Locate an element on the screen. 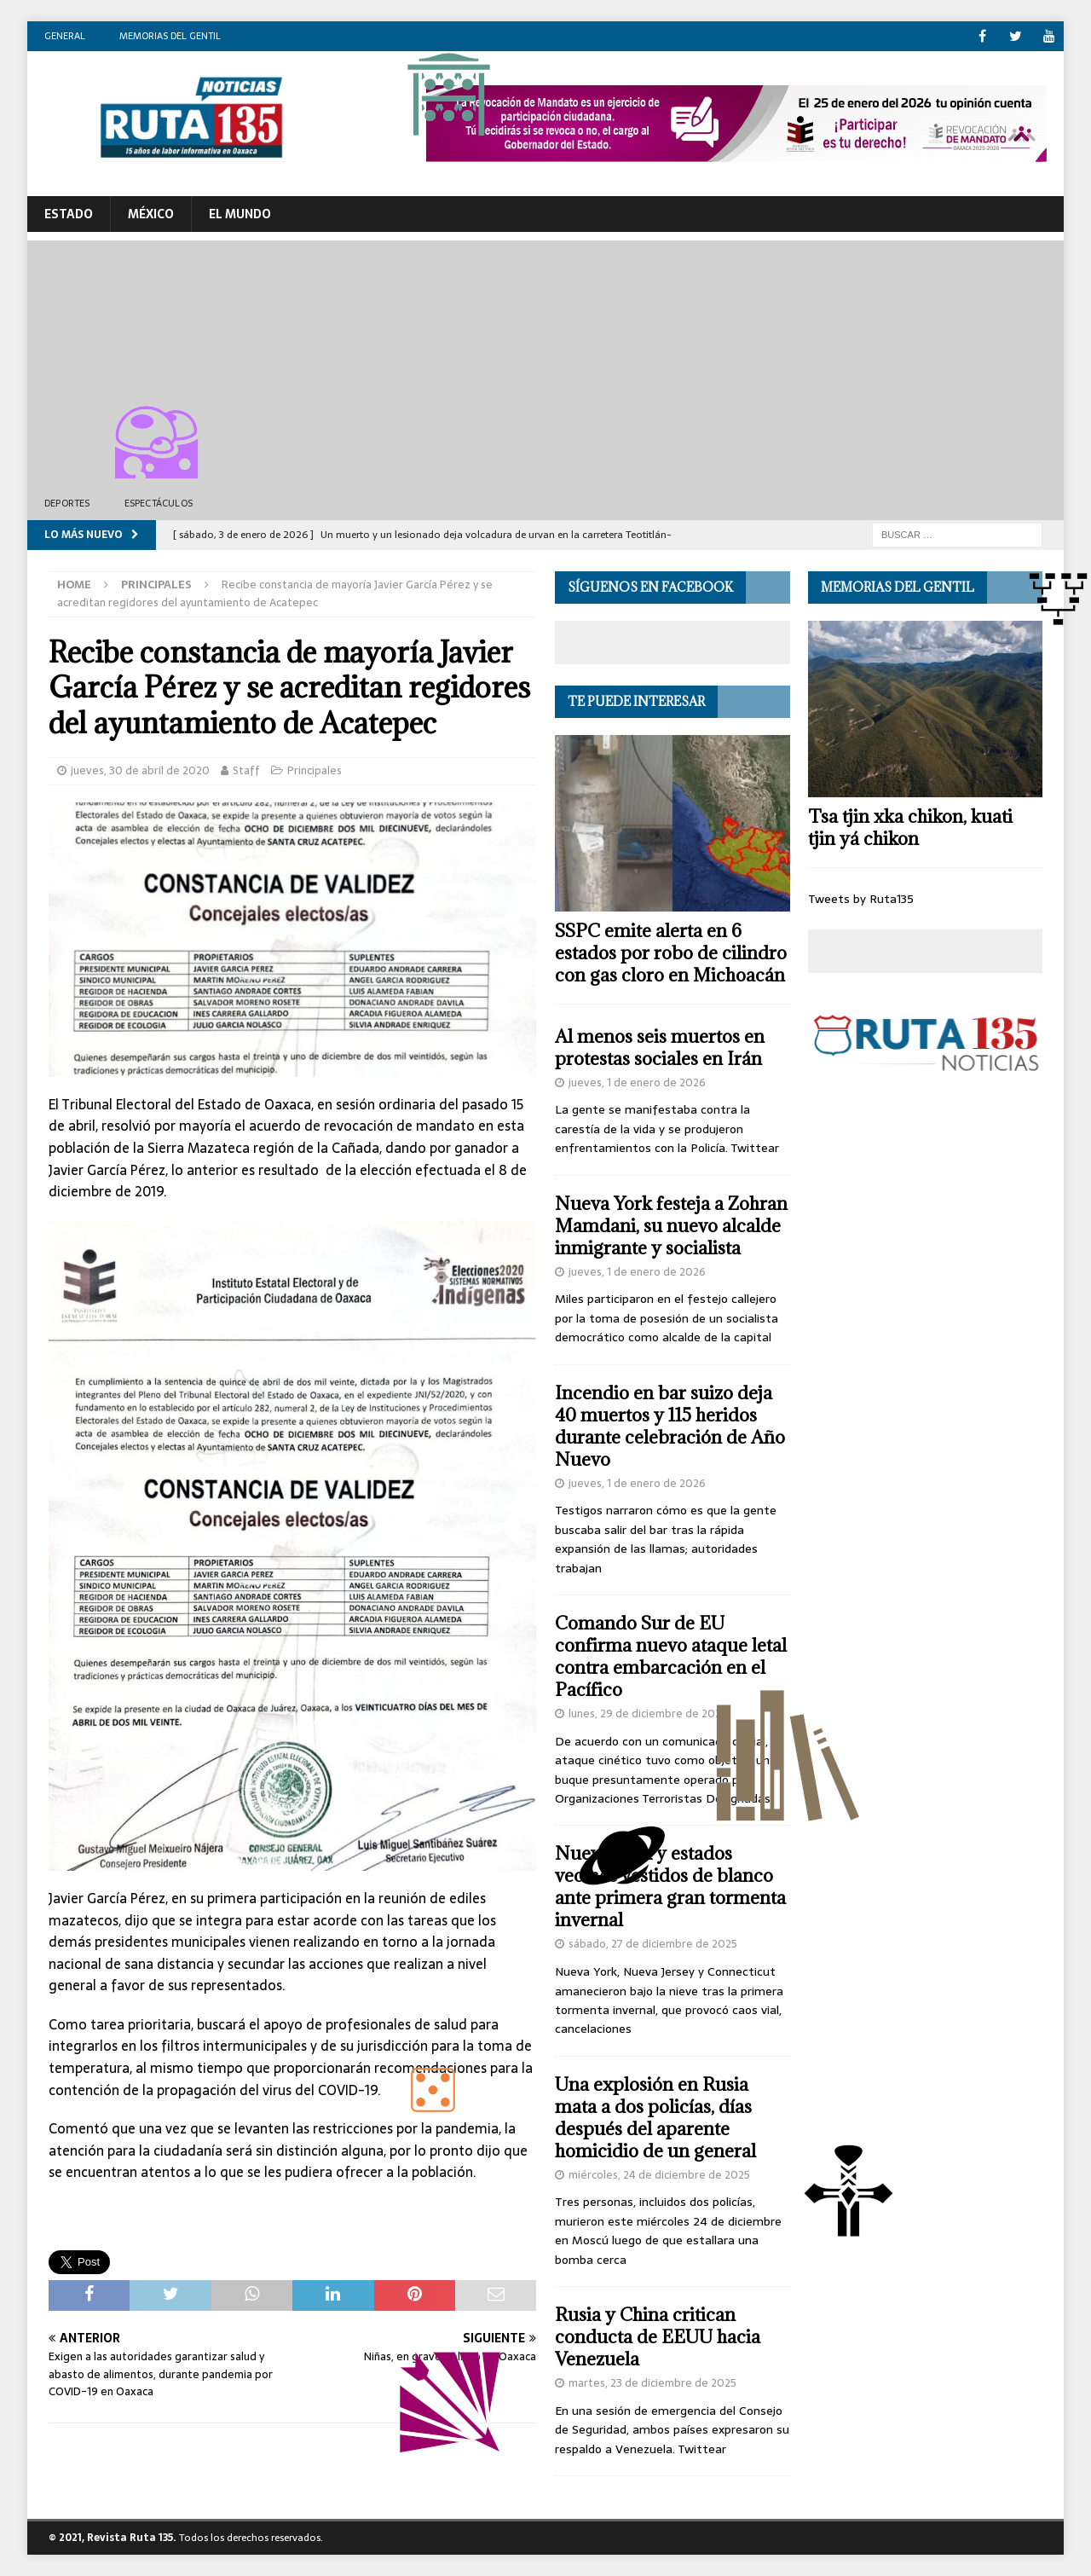  access your library or book collection is located at coordinates (787, 1751).